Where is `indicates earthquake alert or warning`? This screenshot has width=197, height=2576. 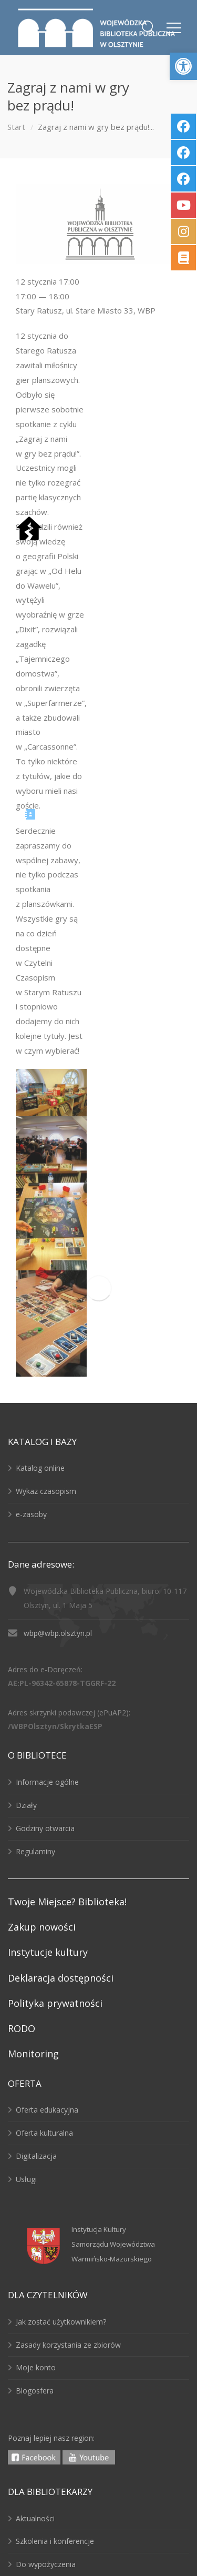
indicates earthquake alert or warning is located at coordinates (29, 529).